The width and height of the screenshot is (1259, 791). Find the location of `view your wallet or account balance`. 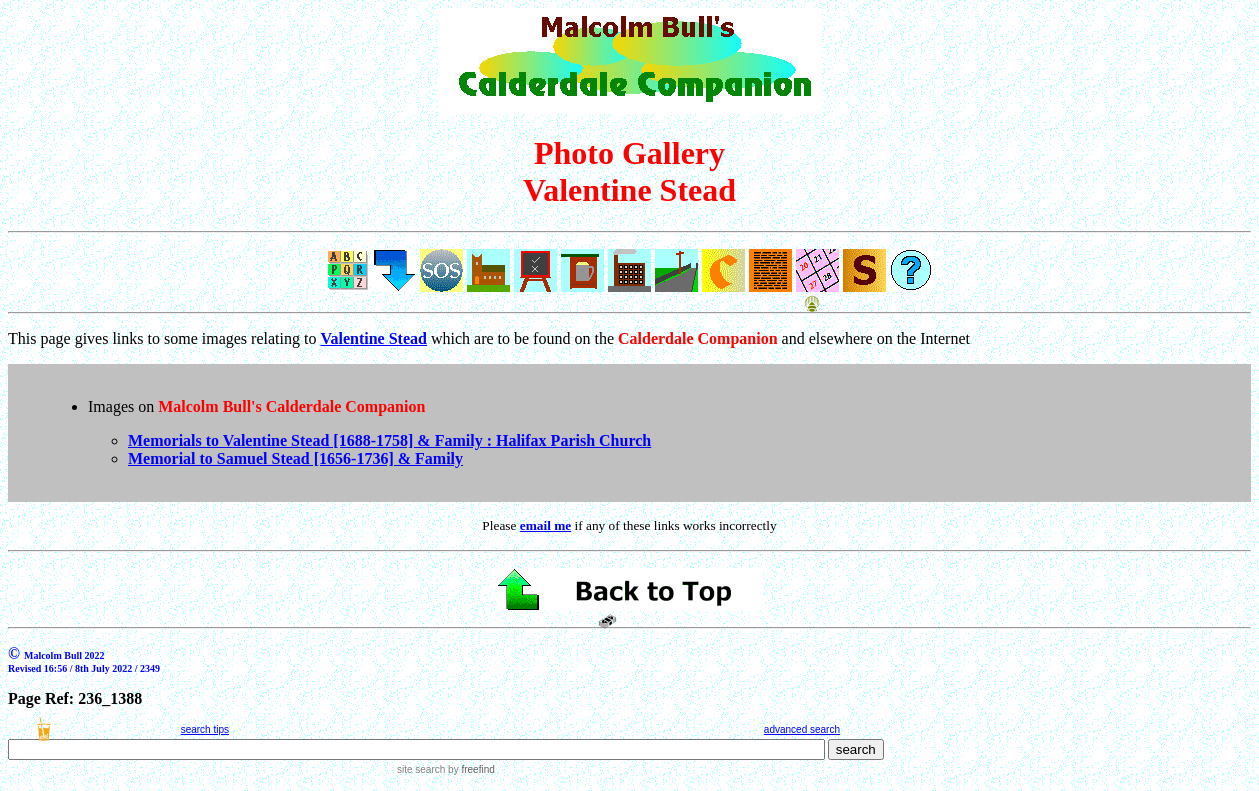

view your wallet or account balance is located at coordinates (607, 621).